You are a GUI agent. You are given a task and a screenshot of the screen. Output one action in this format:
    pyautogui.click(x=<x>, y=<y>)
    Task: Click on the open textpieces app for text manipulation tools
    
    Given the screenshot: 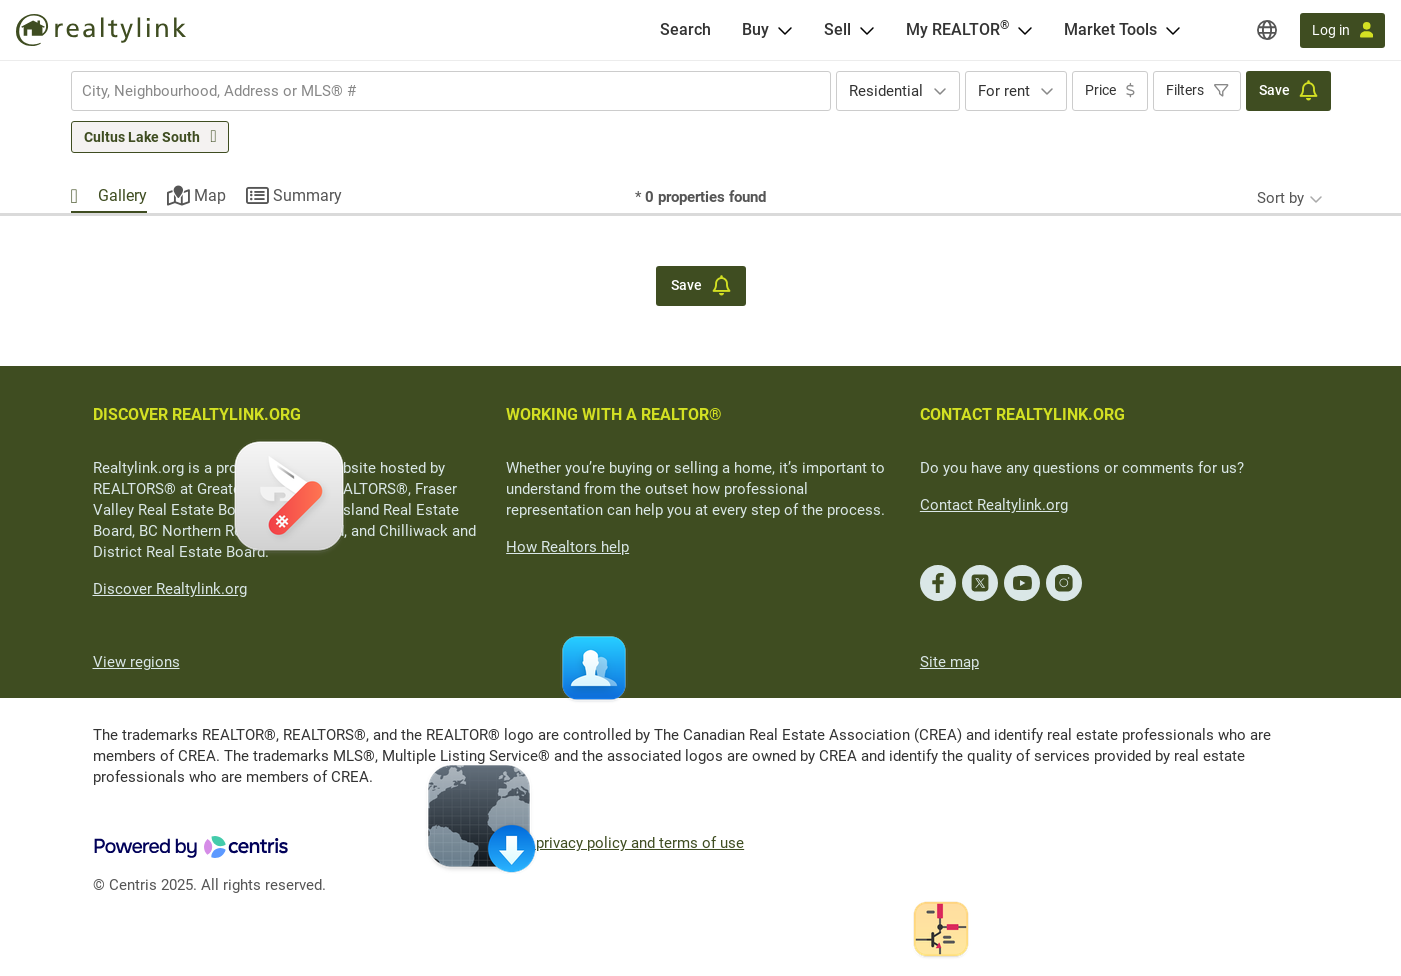 What is the action you would take?
    pyautogui.click(x=289, y=496)
    